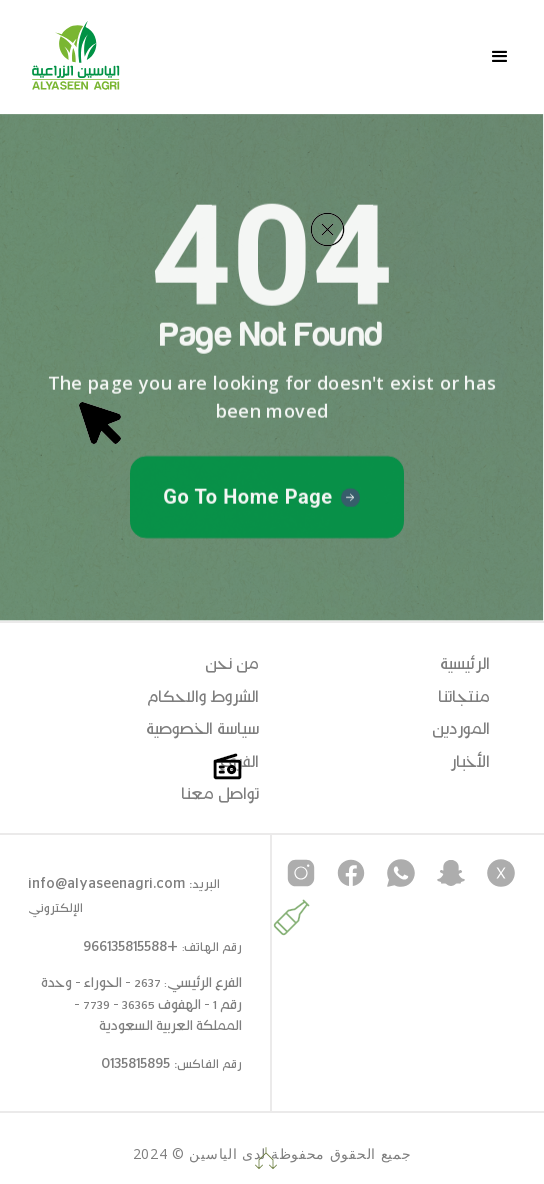 The image size is (544, 1184). I want to click on close or dismiss a dialog, so click(327, 229).